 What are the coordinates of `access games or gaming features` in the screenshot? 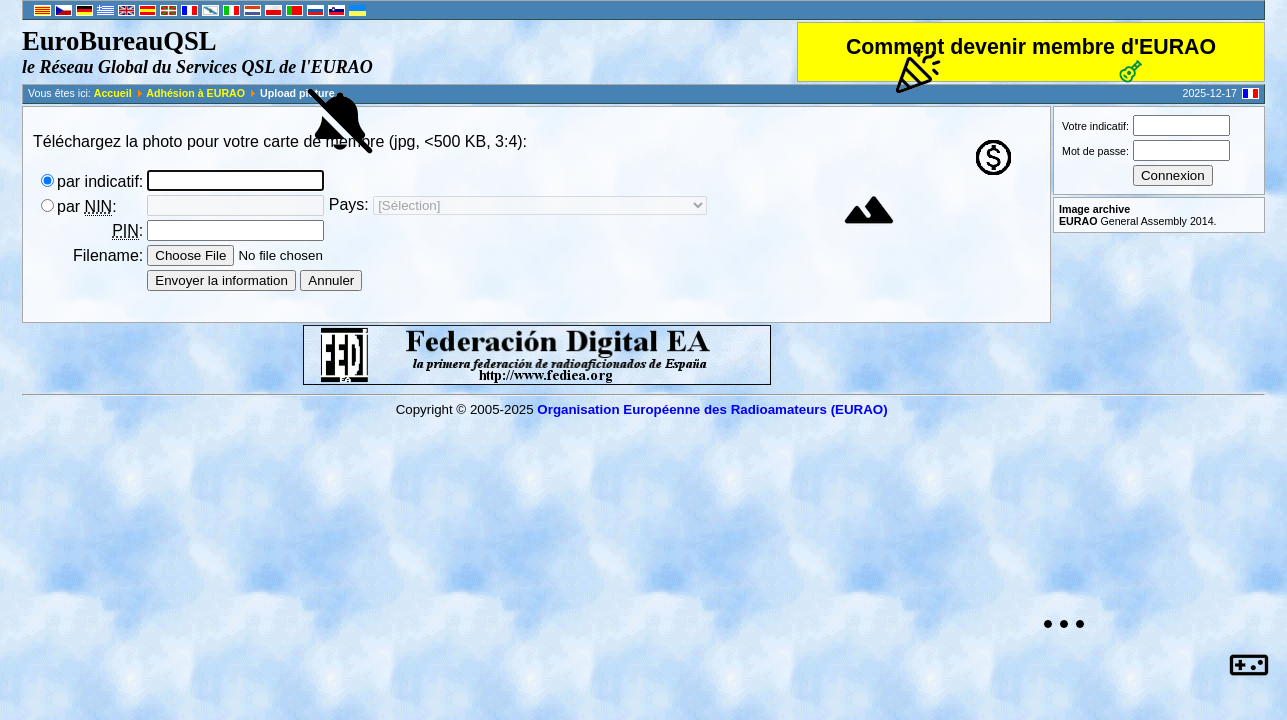 It's located at (1249, 665).